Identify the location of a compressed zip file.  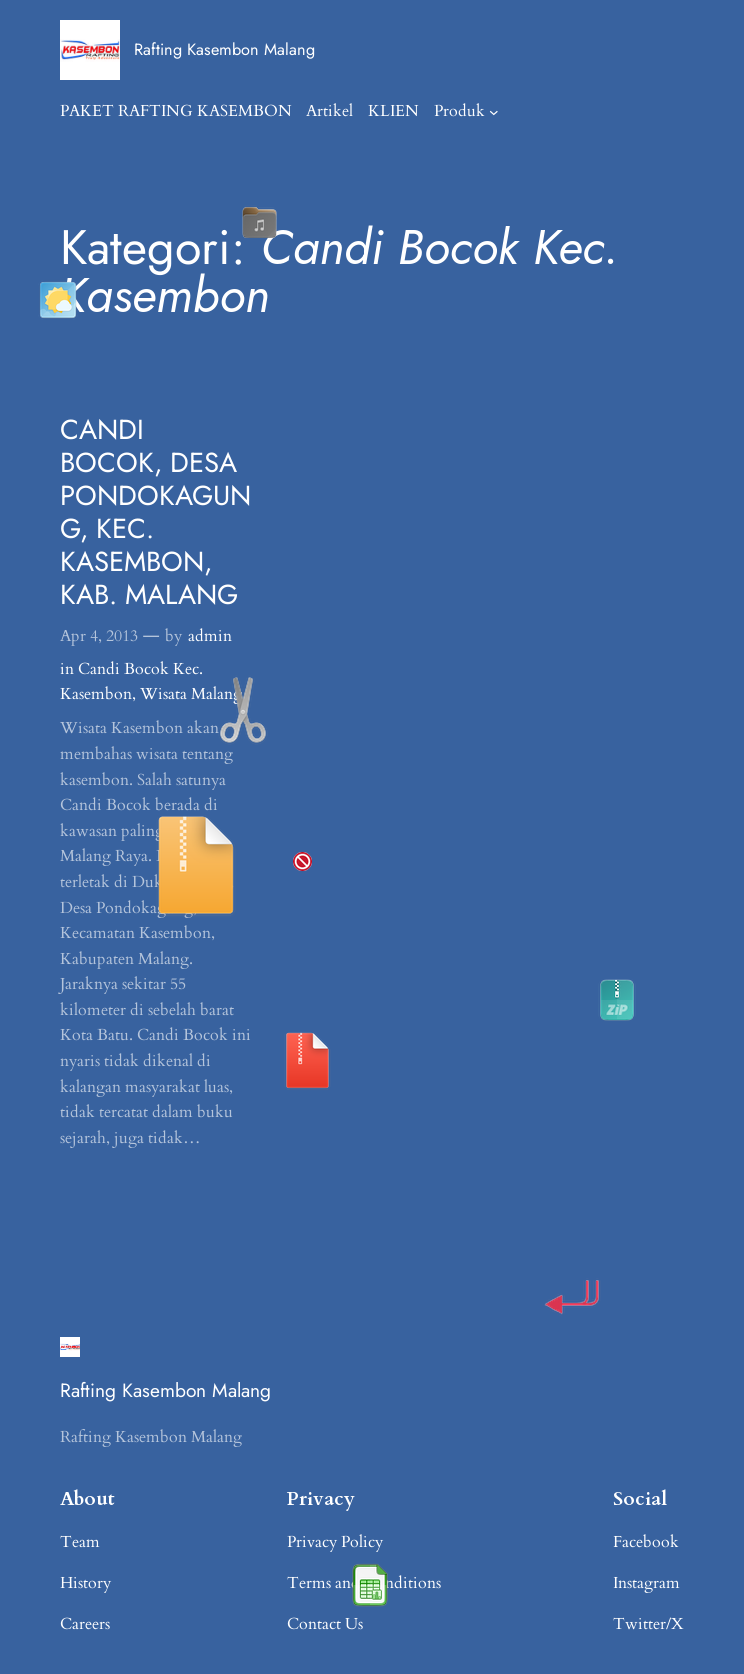
(196, 867).